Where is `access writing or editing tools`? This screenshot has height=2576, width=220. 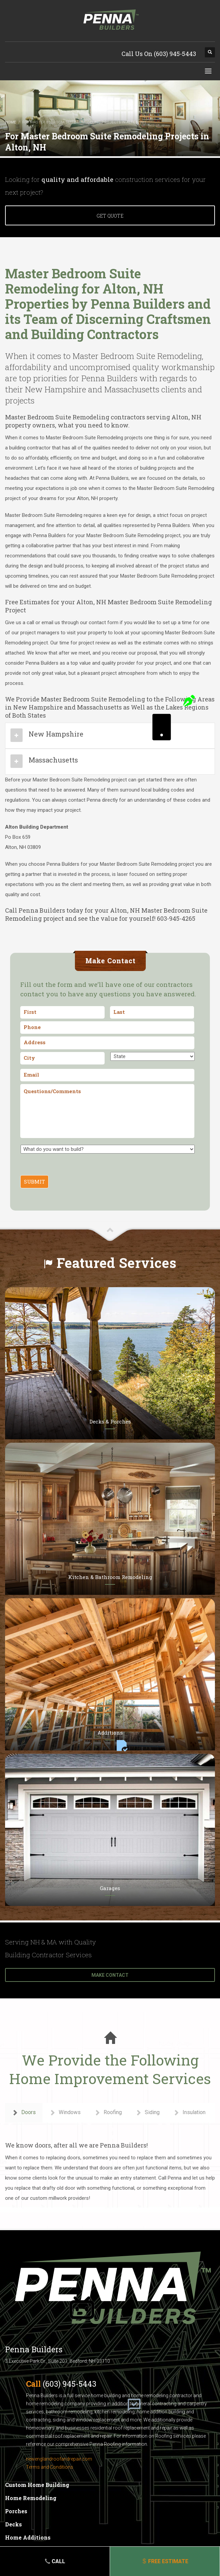 access writing or editing tools is located at coordinates (189, 701).